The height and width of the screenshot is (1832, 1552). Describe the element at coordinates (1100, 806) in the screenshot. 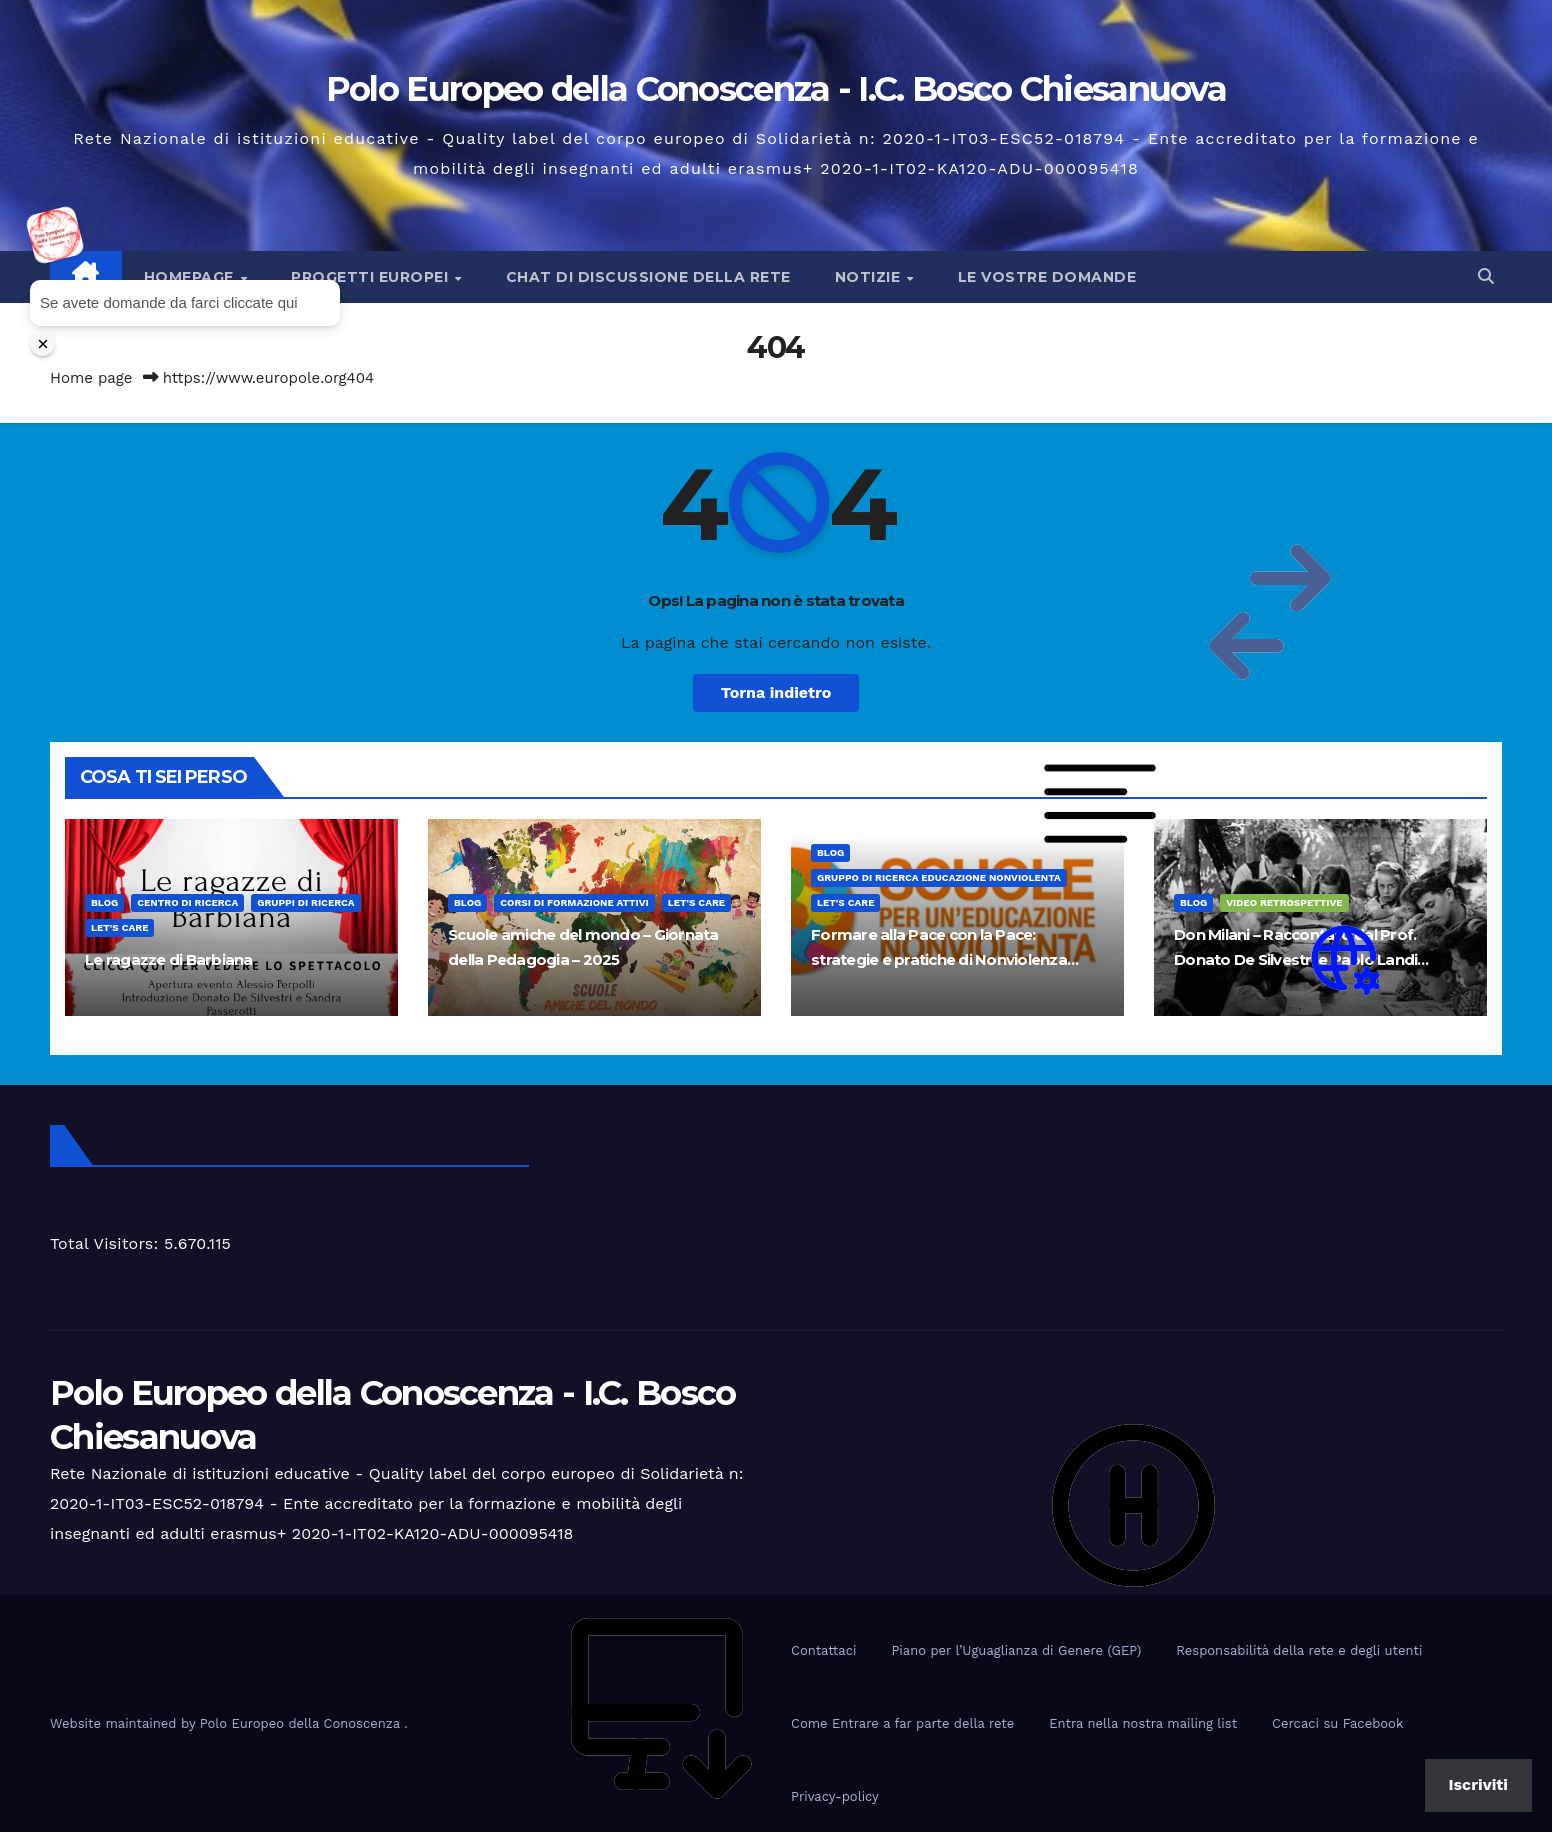

I see `align text to the left` at that location.